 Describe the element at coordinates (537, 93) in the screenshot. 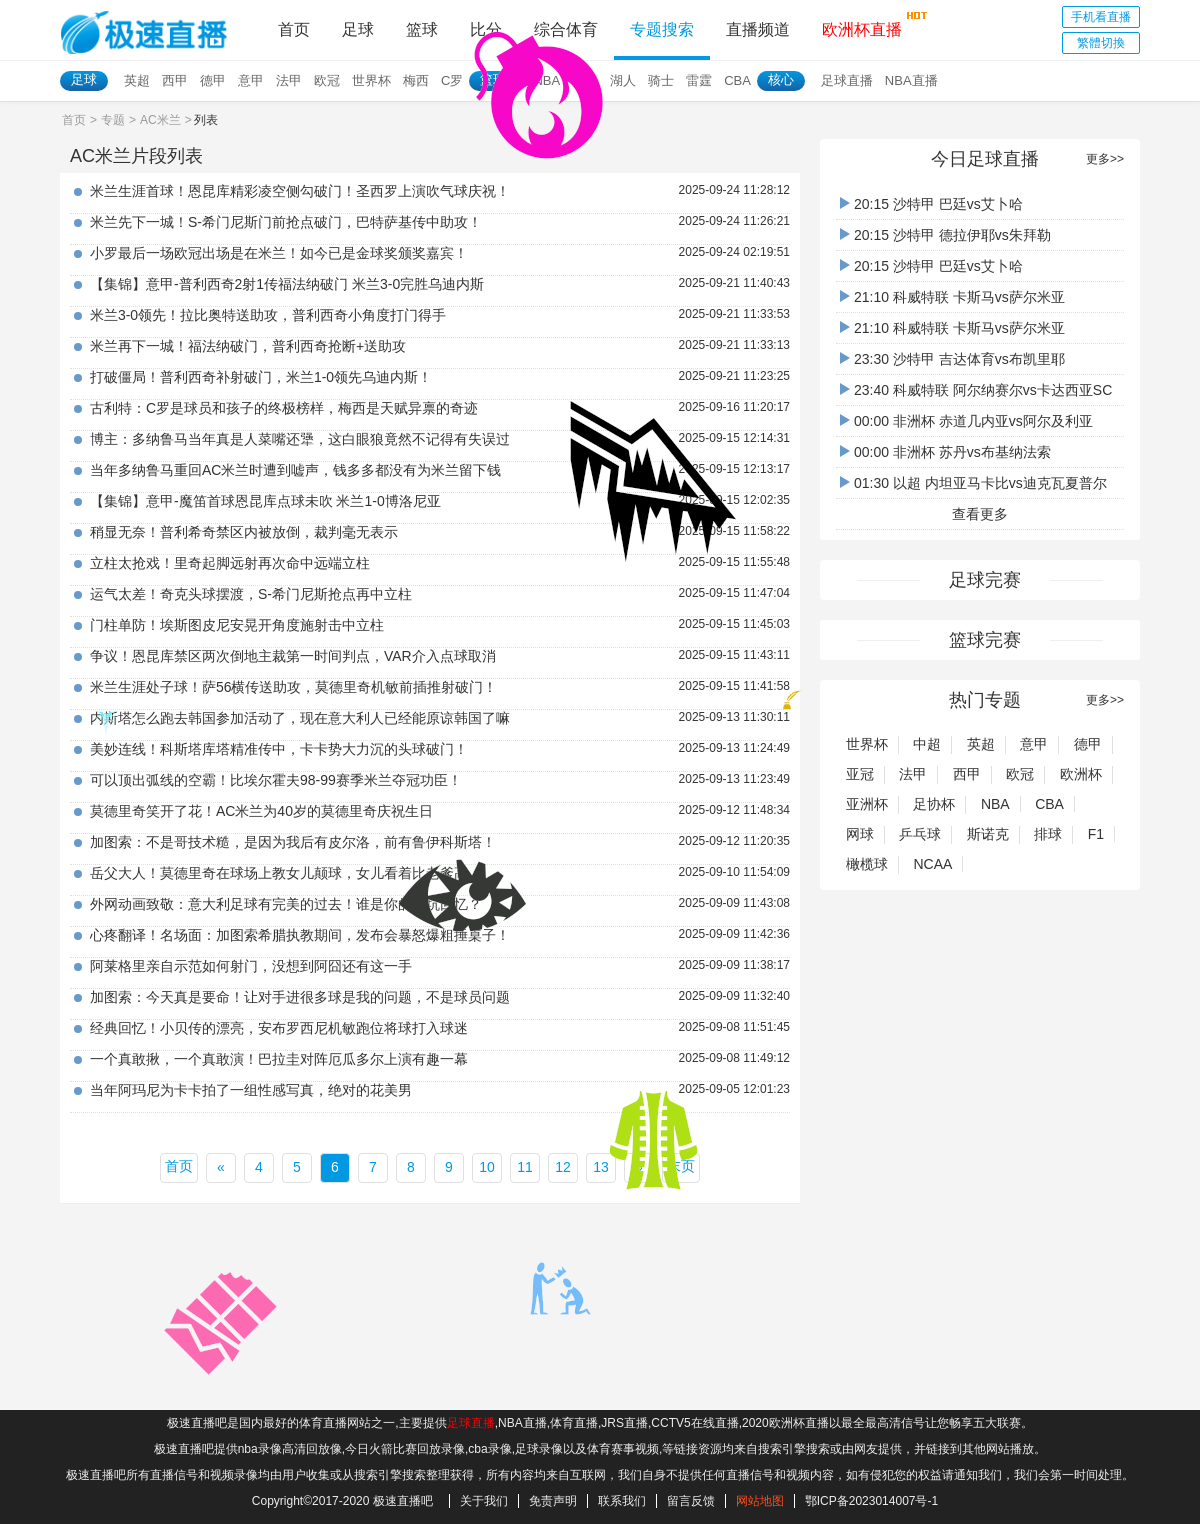

I see `use fire bomb attack or ability` at that location.